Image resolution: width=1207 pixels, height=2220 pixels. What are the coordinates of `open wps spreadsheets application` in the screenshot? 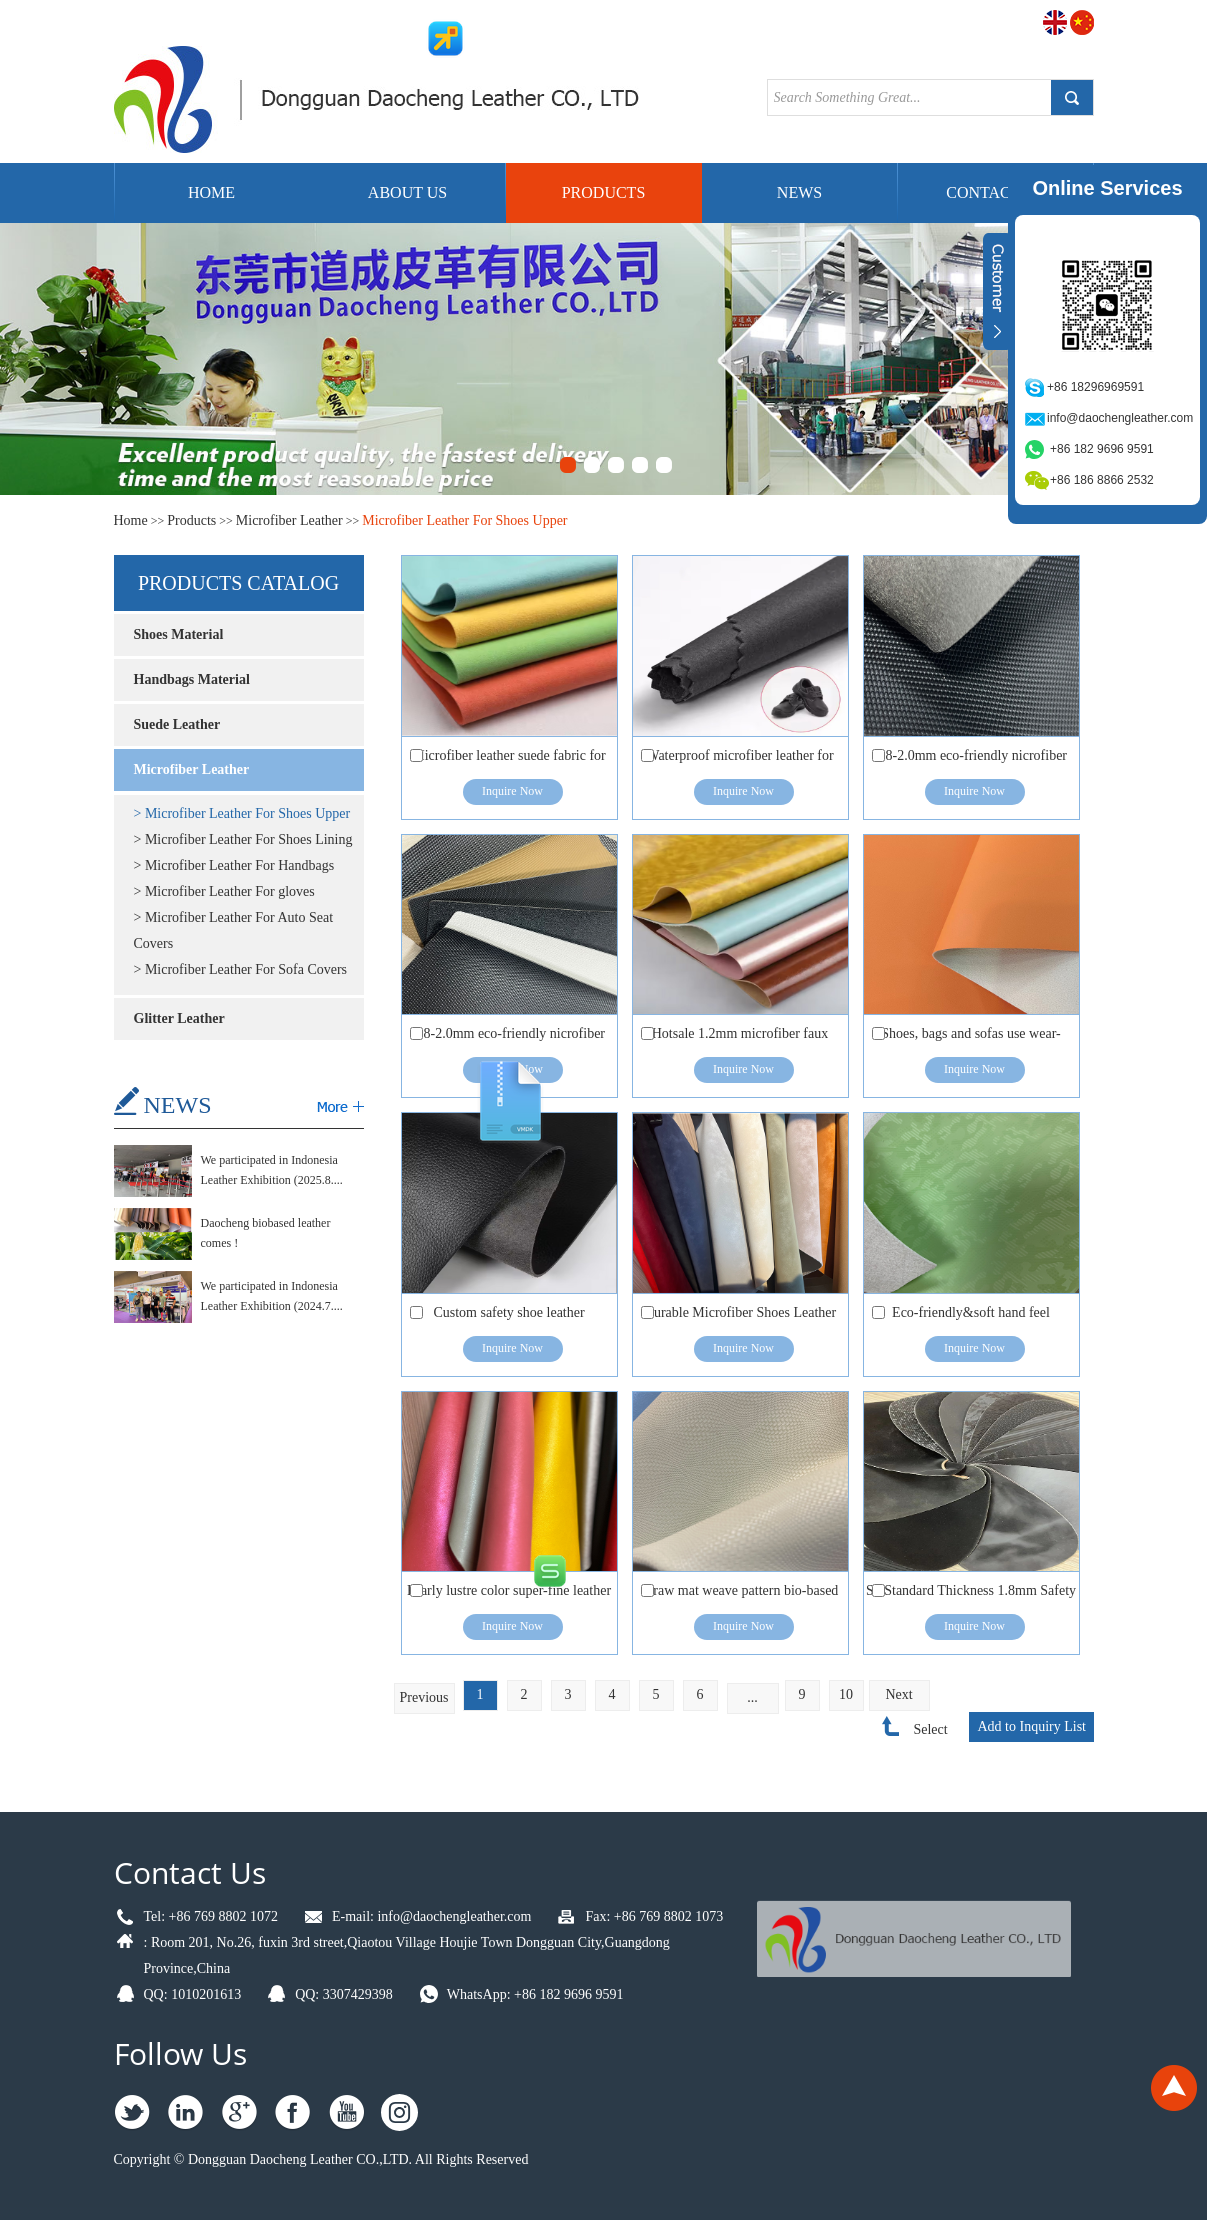 It's located at (550, 1571).